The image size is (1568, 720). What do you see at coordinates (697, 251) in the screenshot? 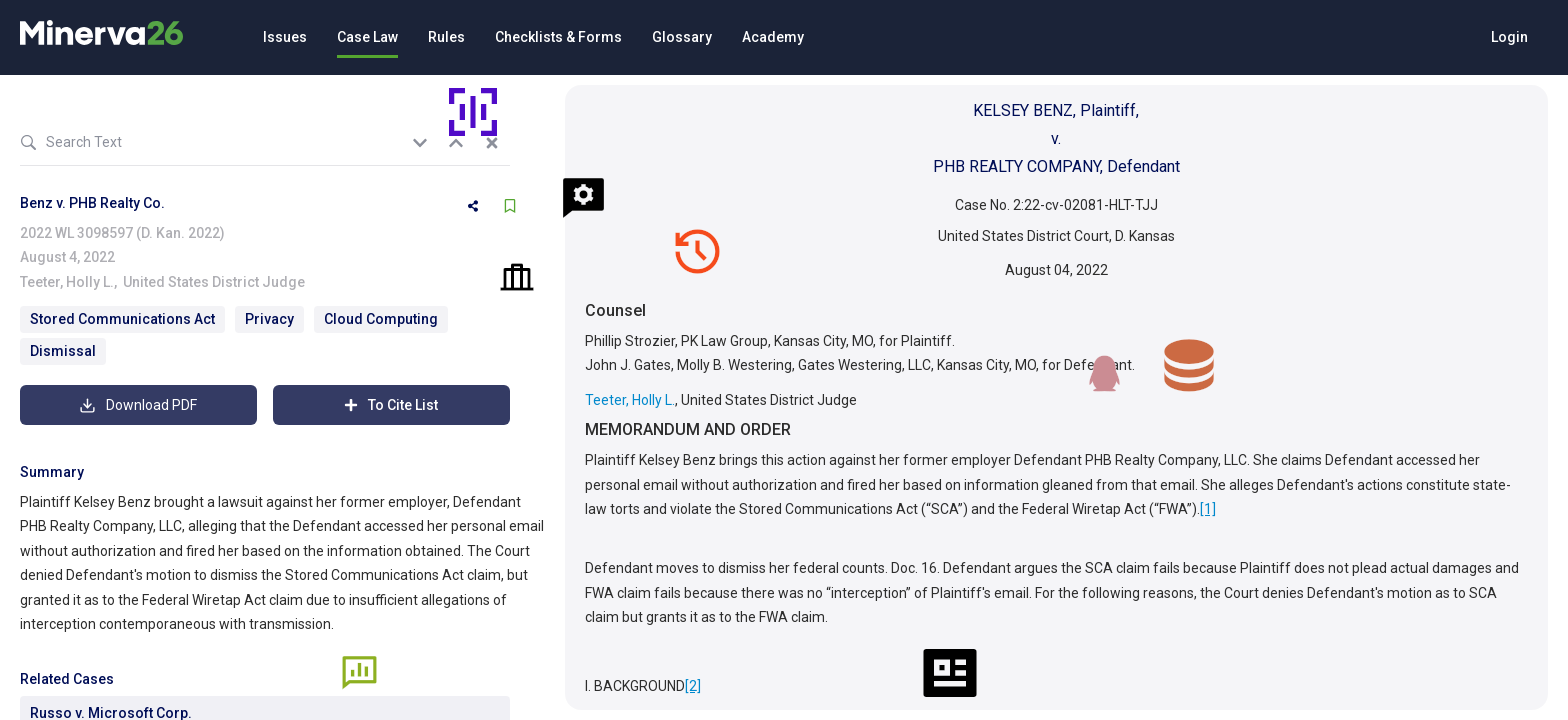
I see `view history or recent activity` at bounding box center [697, 251].